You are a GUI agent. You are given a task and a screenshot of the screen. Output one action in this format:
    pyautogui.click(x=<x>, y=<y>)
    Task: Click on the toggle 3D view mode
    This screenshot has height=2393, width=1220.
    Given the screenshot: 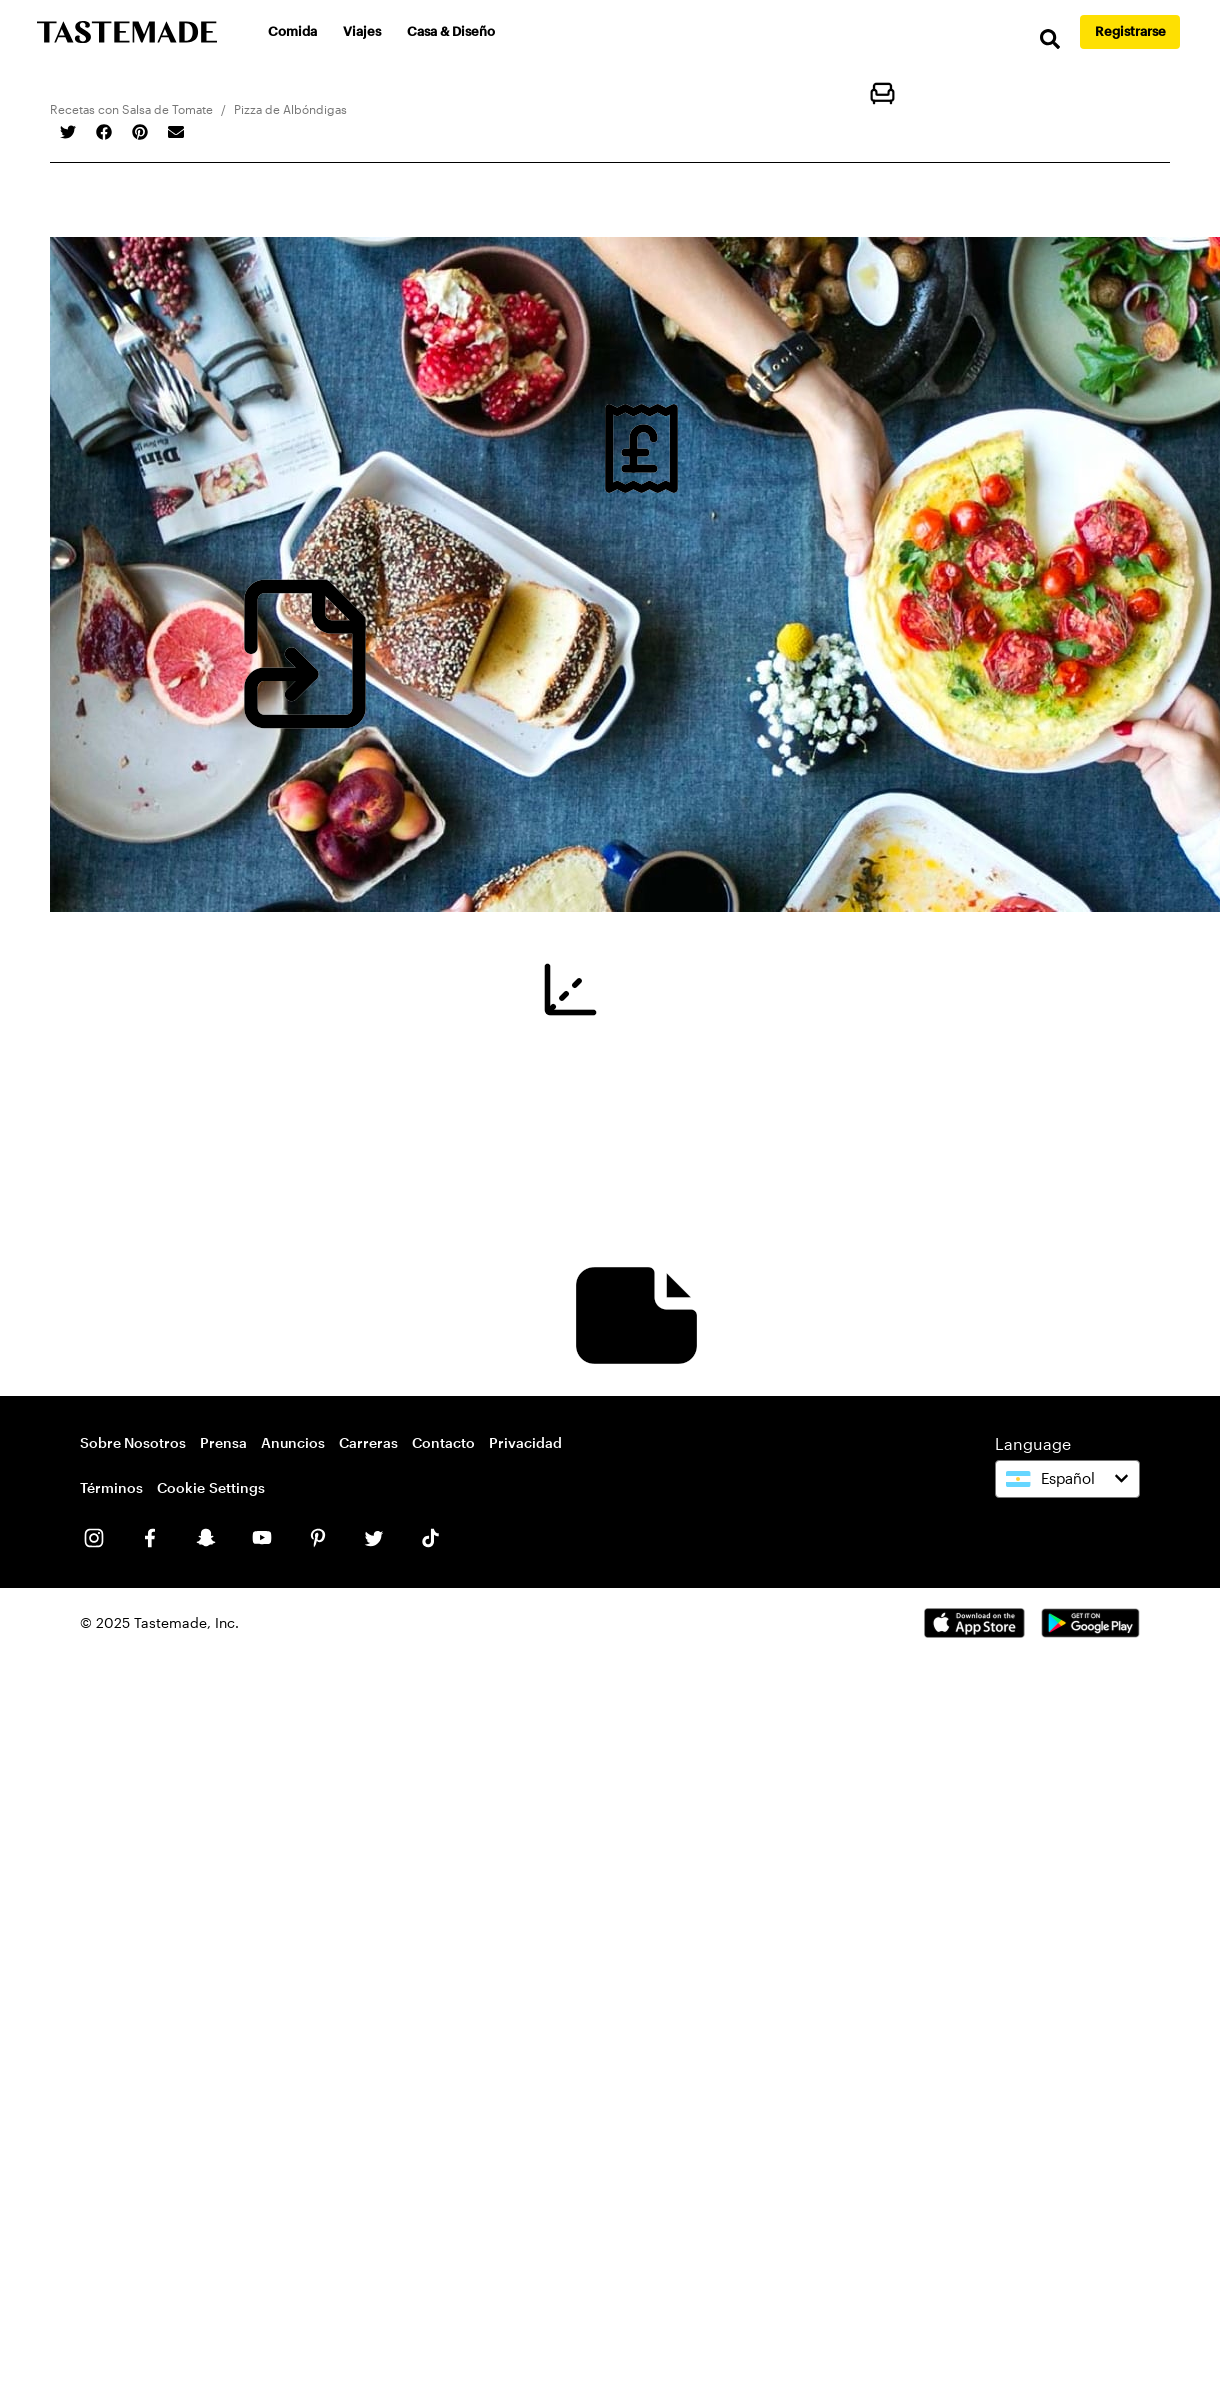 What is the action you would take?
    pyautogui.click(x=570, y=989)
    